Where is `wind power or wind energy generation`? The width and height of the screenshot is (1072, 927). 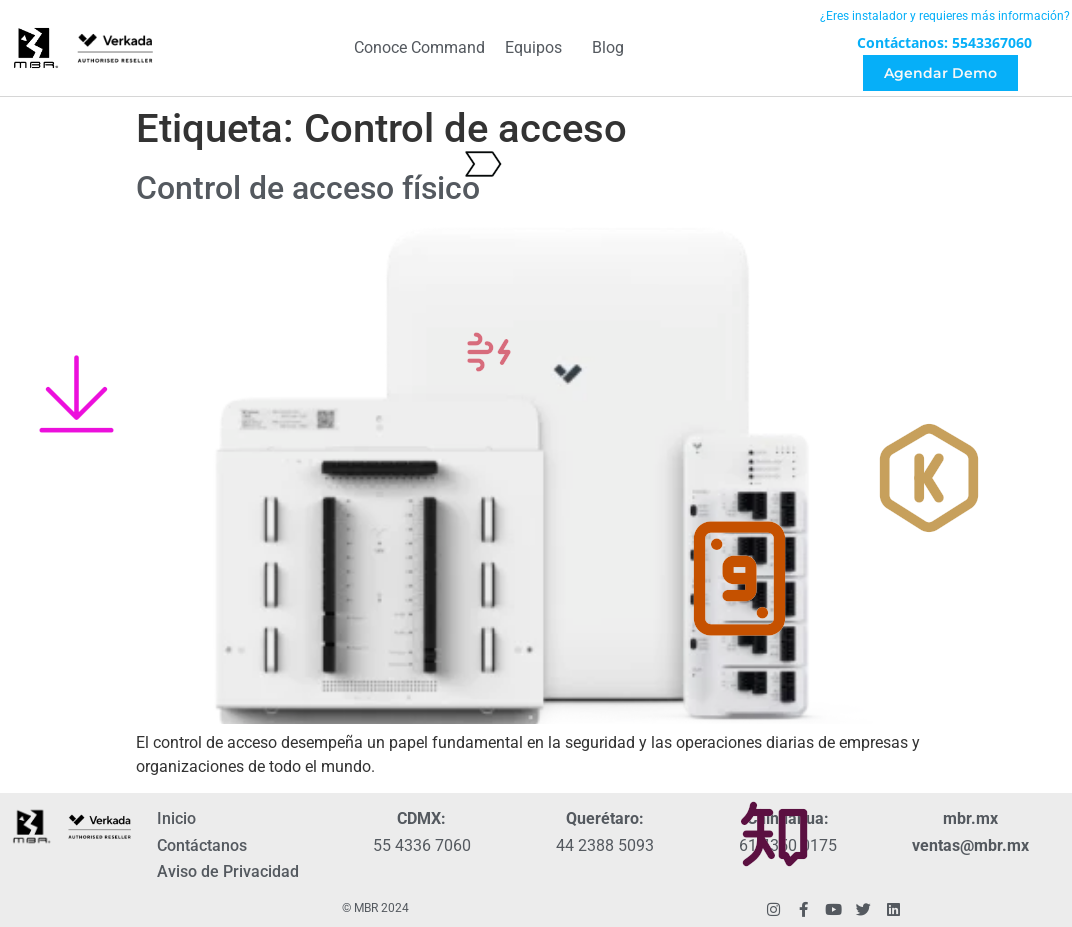
wind power or wind energy generation is located at coordinates (489, 352).